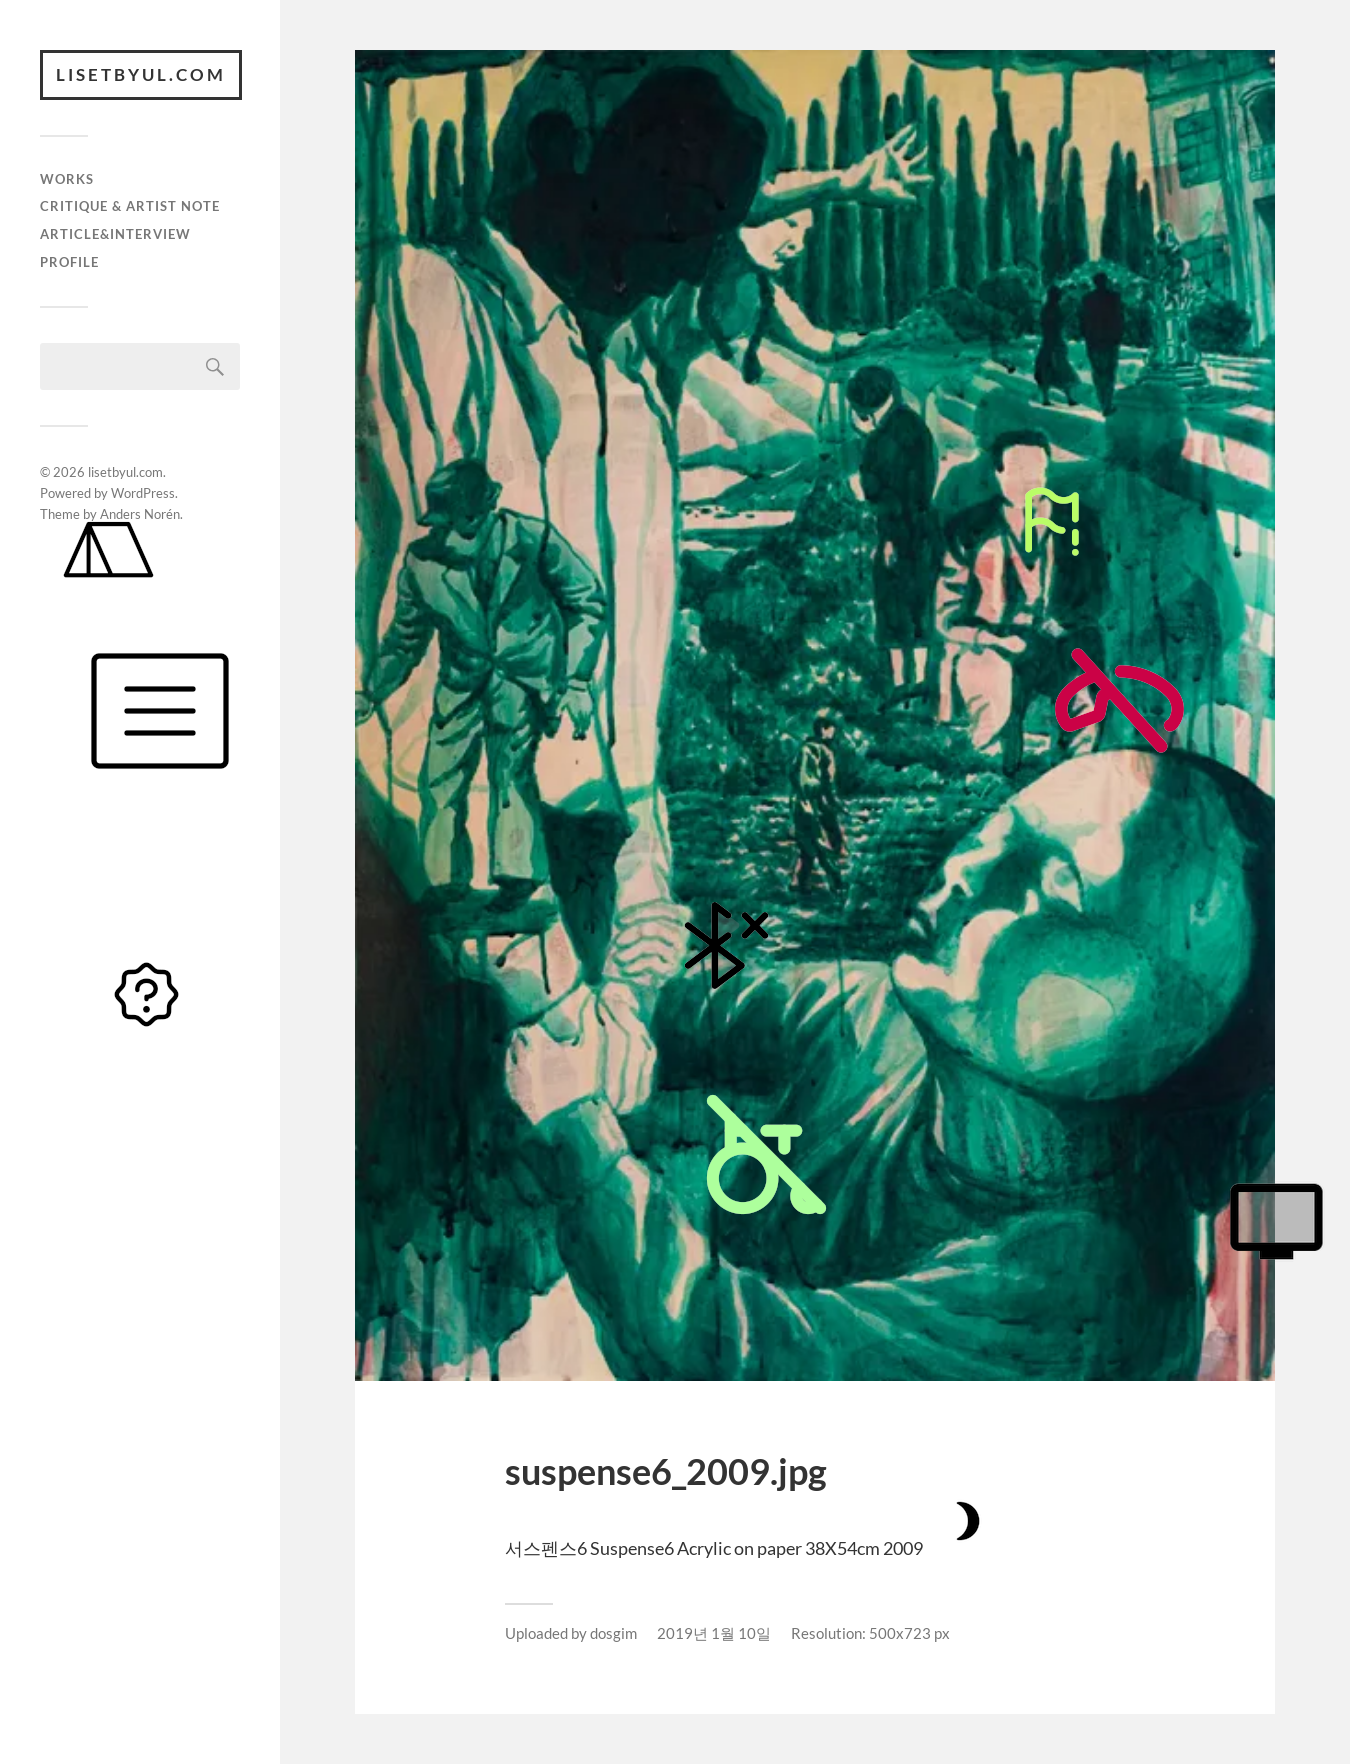  What do you see at coordinates (1119, 700) in the screenshot?
I see `end or reject an incoming call` at bounding box center [1119, 700].